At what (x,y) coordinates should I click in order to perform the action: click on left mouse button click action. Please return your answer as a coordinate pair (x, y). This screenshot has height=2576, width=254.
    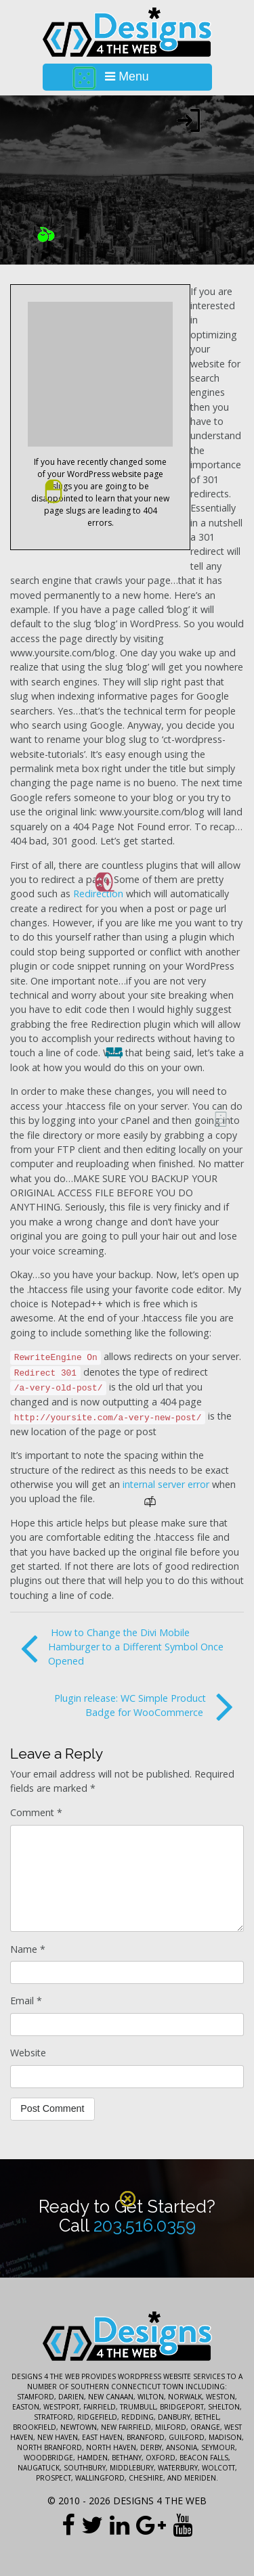
    Looking at the image, I should click on (54, 491).